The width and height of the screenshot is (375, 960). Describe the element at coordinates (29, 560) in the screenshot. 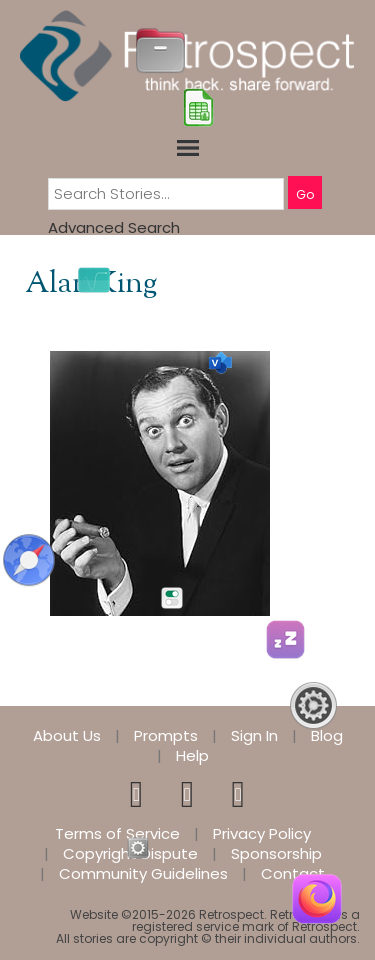

I see `open the epiphany web browser` at that location.